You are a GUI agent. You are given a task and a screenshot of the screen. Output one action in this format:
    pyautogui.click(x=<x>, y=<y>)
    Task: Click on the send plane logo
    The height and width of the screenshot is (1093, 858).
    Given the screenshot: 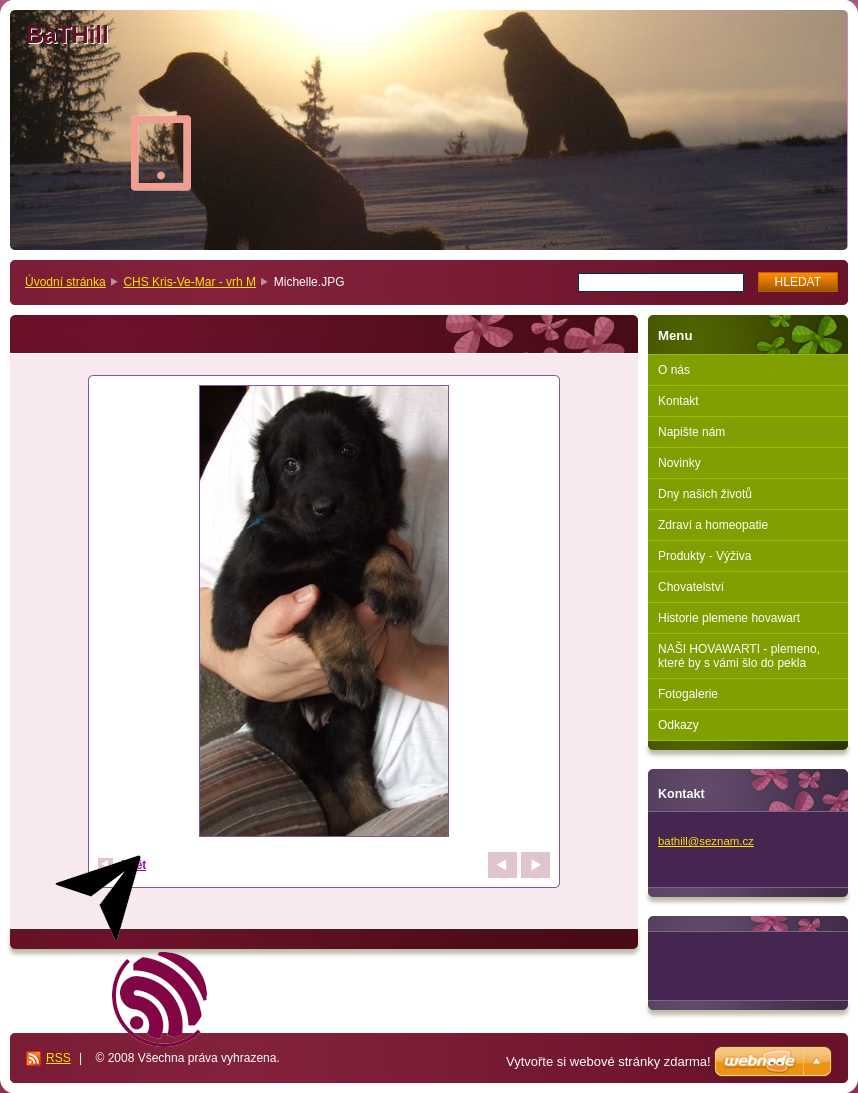 What is the action you would take?
    pyautogui.click(x=99, y=896)
    